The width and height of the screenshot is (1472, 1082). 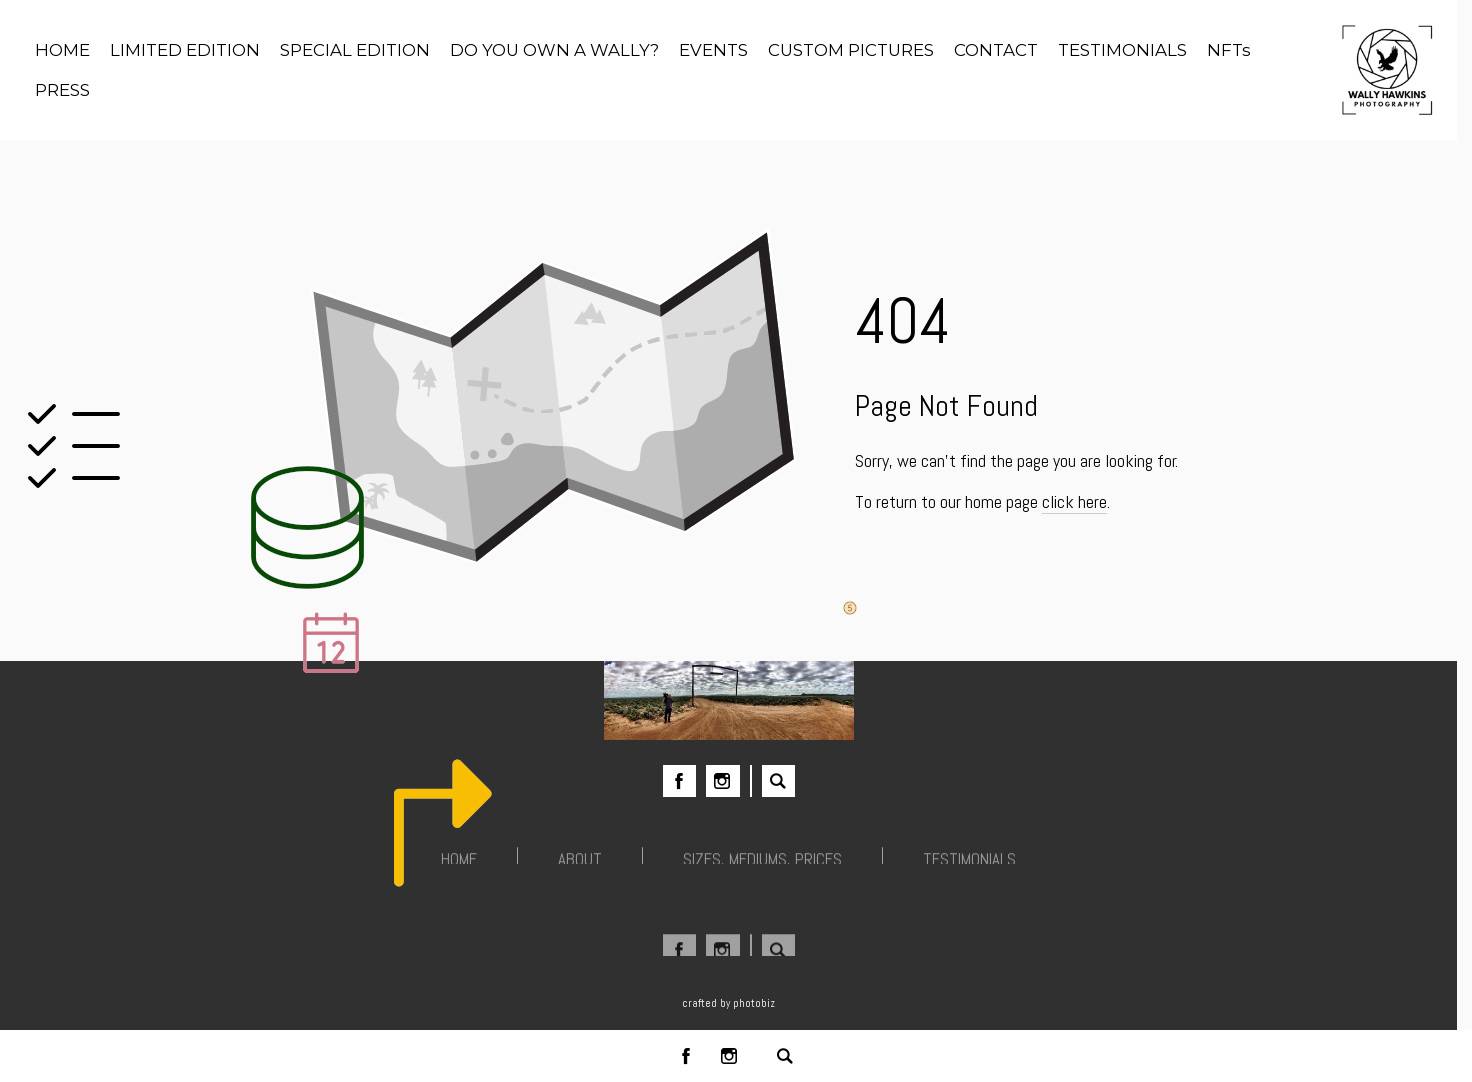 I want to click on access database or data storage, so click(x=307, y=527).